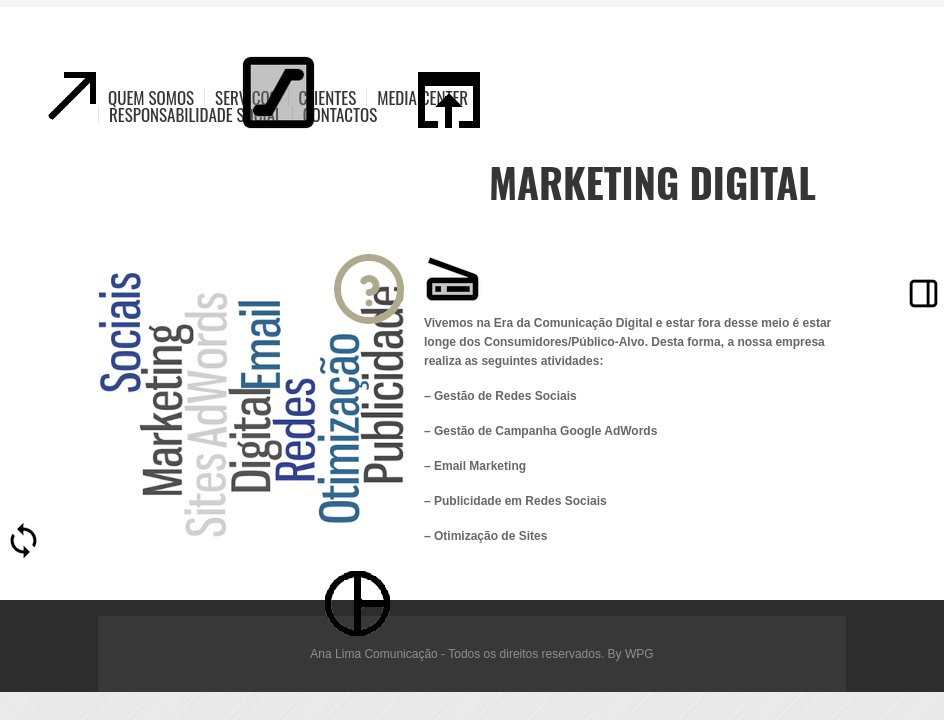 This screenshot has height=720, width=944. What do you see at coordinates (452, 277) in the screenshot?
I see `scan a document or image` at bounding box center [452, 277].